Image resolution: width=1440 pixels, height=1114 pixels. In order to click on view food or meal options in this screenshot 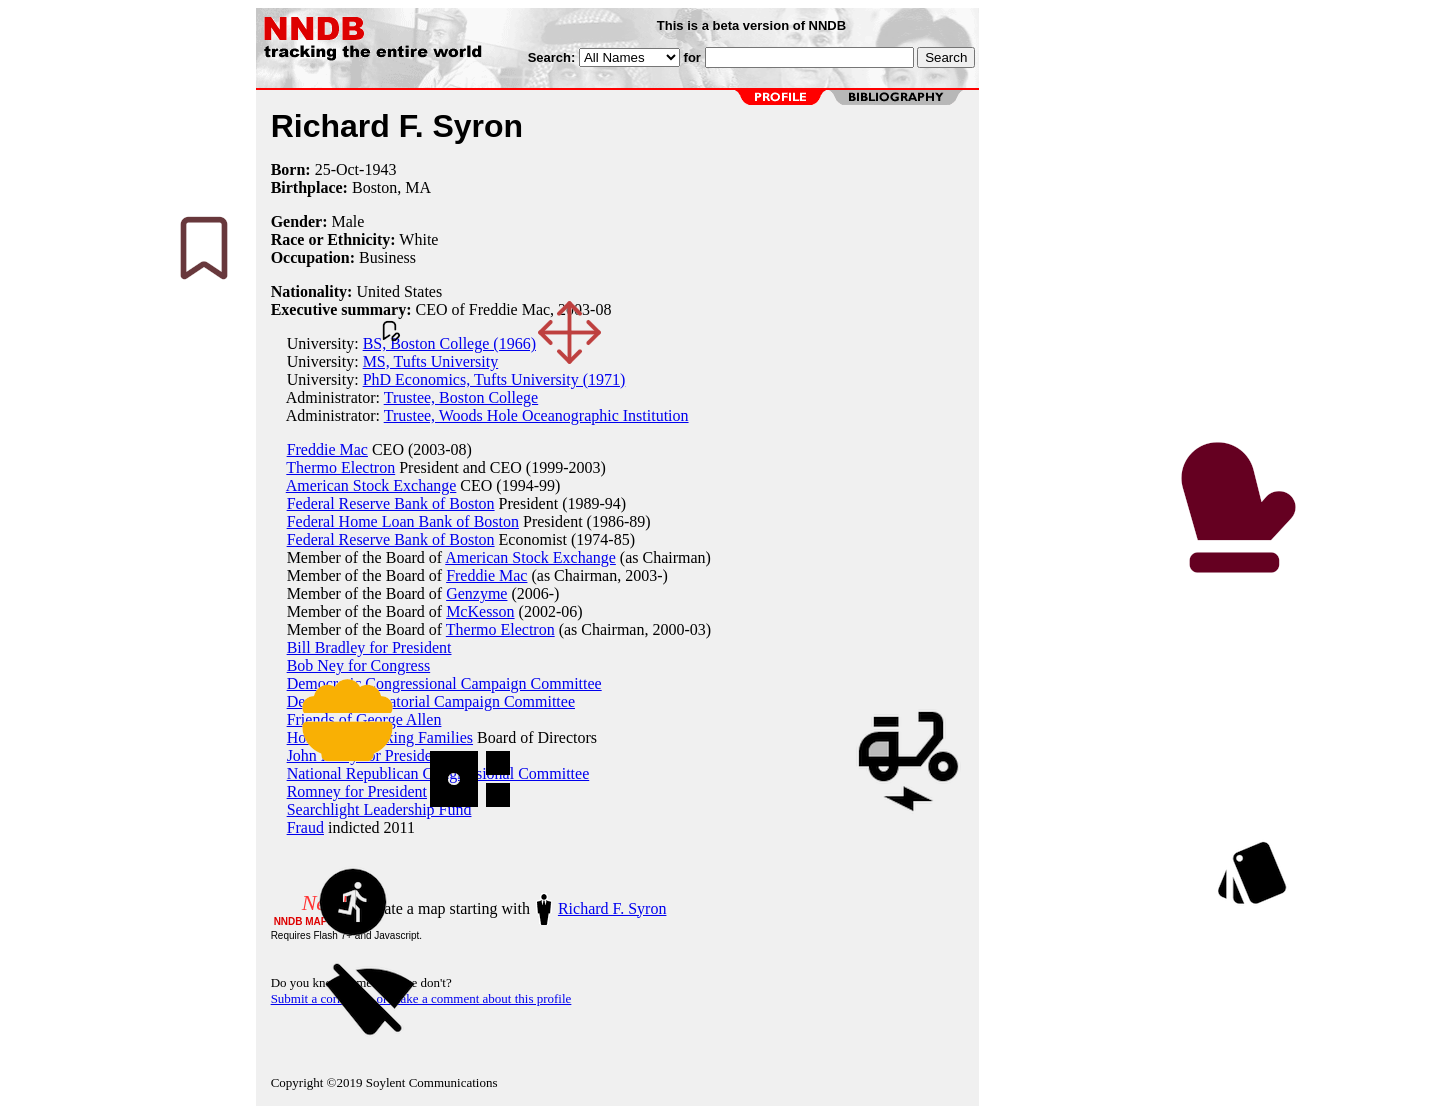, I will do `click(347, 721)`.